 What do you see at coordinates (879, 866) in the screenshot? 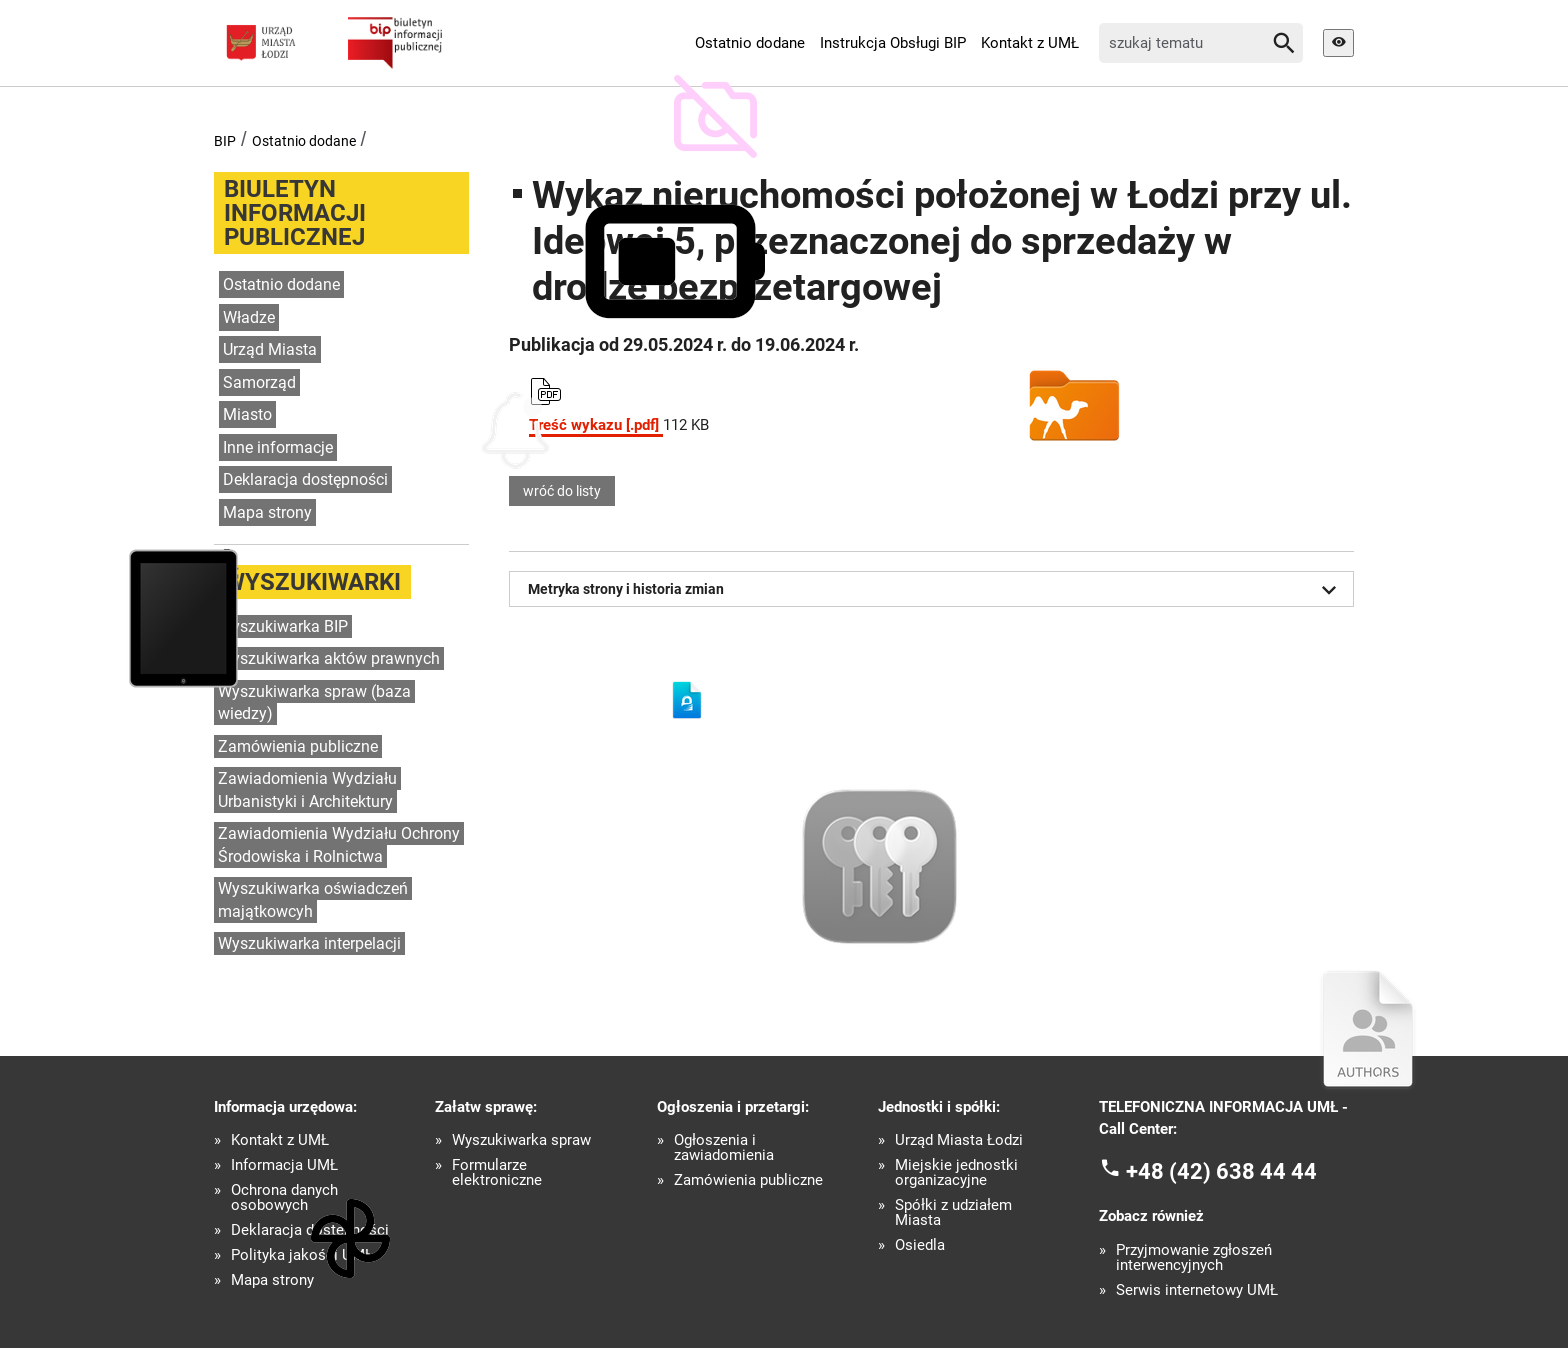
I see `open the passwords app to manage saved credentials` at bounding box center [879, 866].